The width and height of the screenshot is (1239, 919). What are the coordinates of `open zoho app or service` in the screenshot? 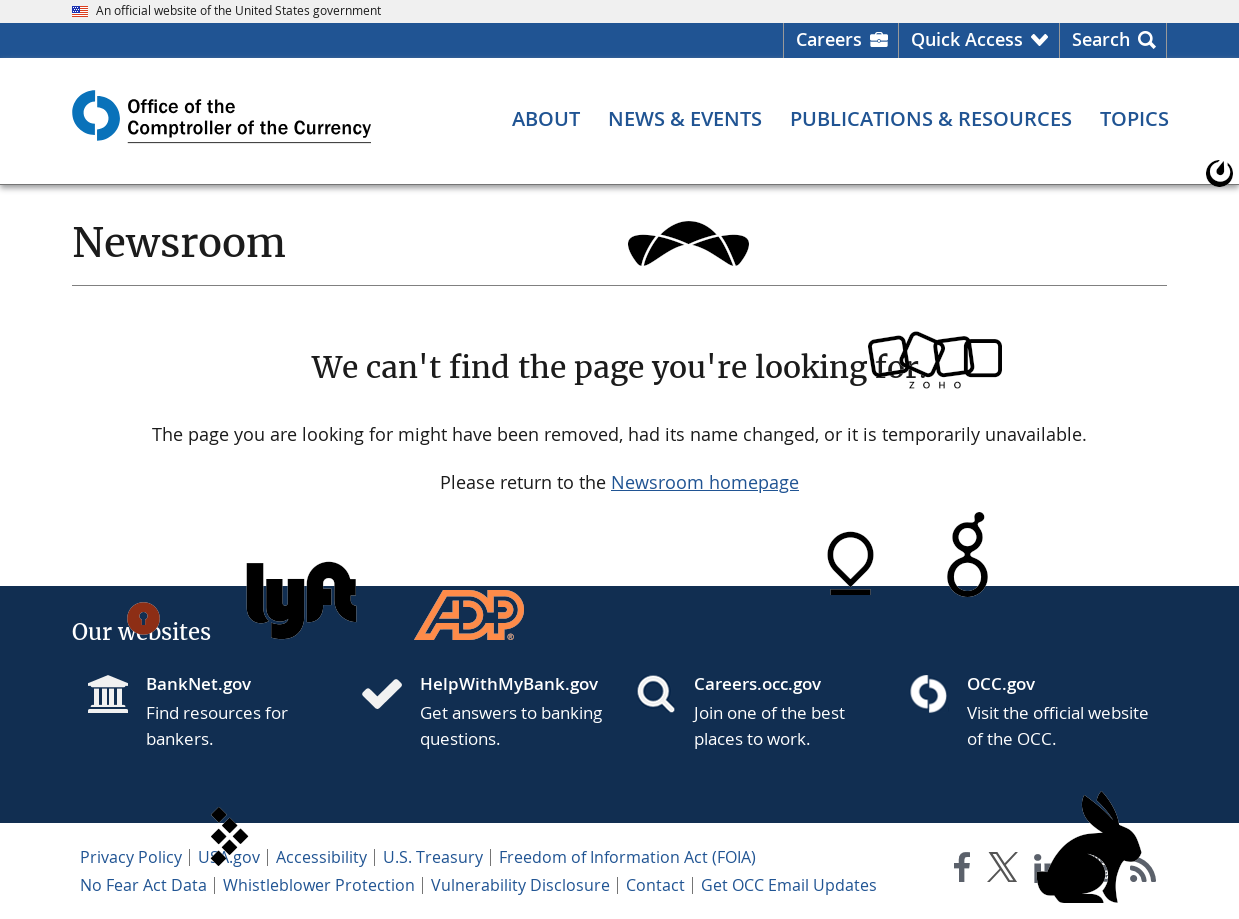 It's located at (935, 360).